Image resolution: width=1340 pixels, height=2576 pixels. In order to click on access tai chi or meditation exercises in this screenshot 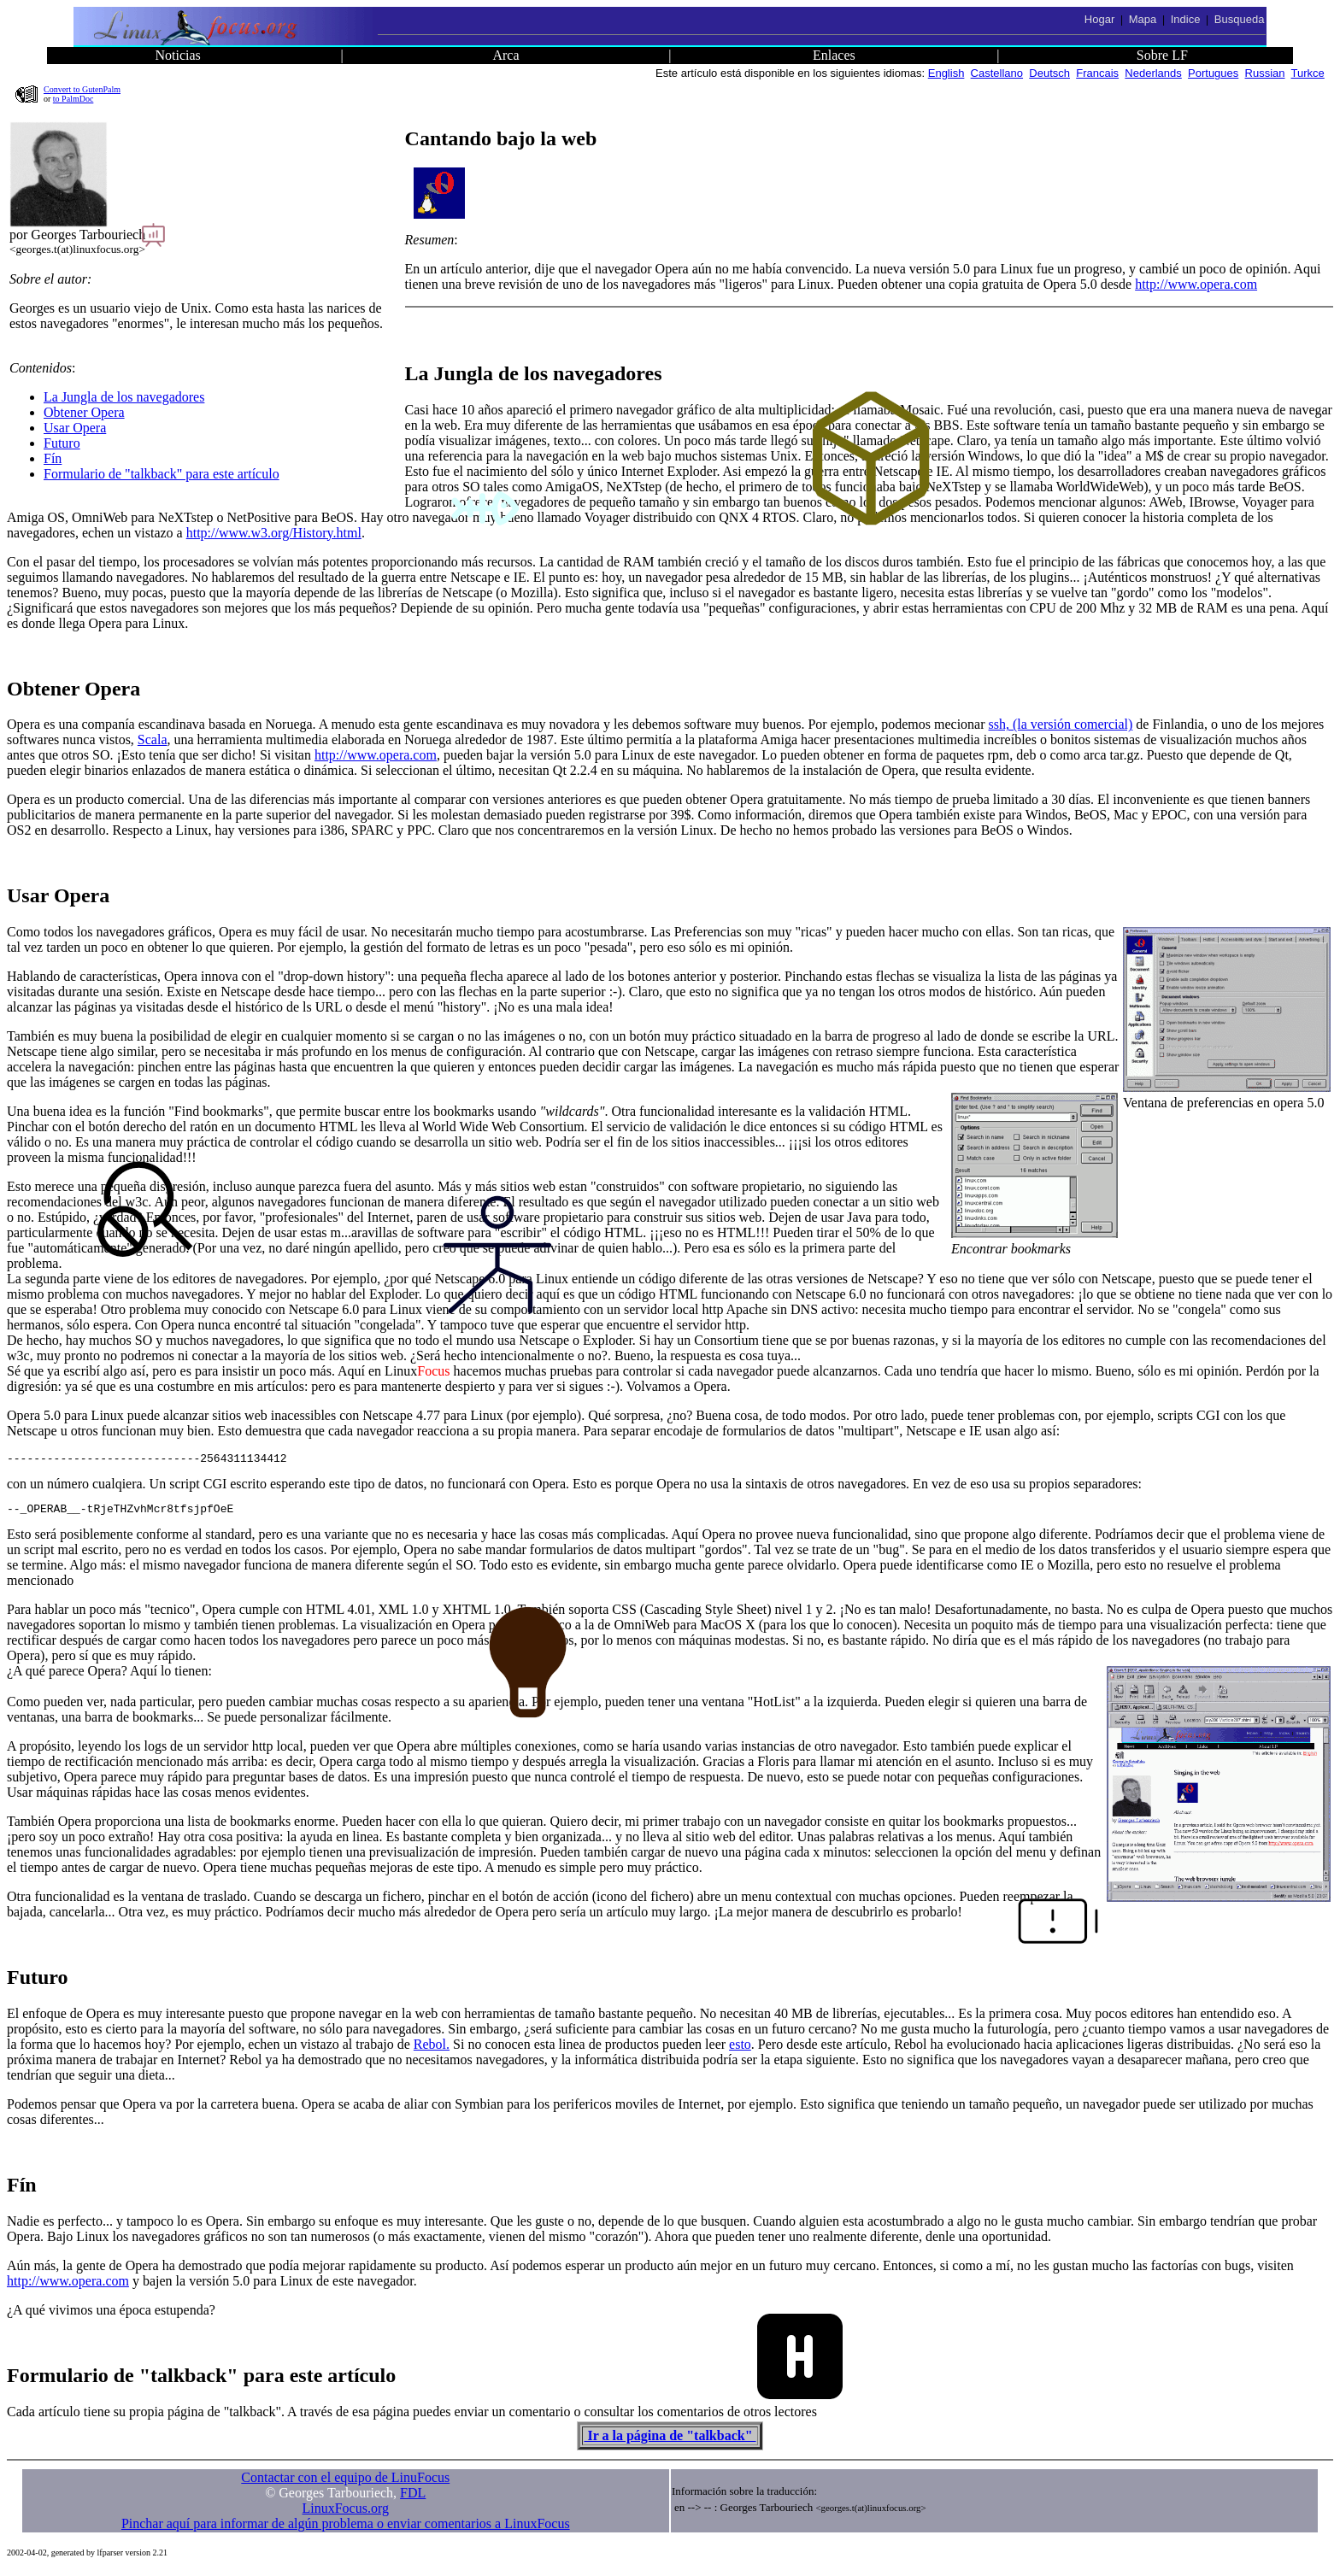, I will do `click(497, 1259)`.